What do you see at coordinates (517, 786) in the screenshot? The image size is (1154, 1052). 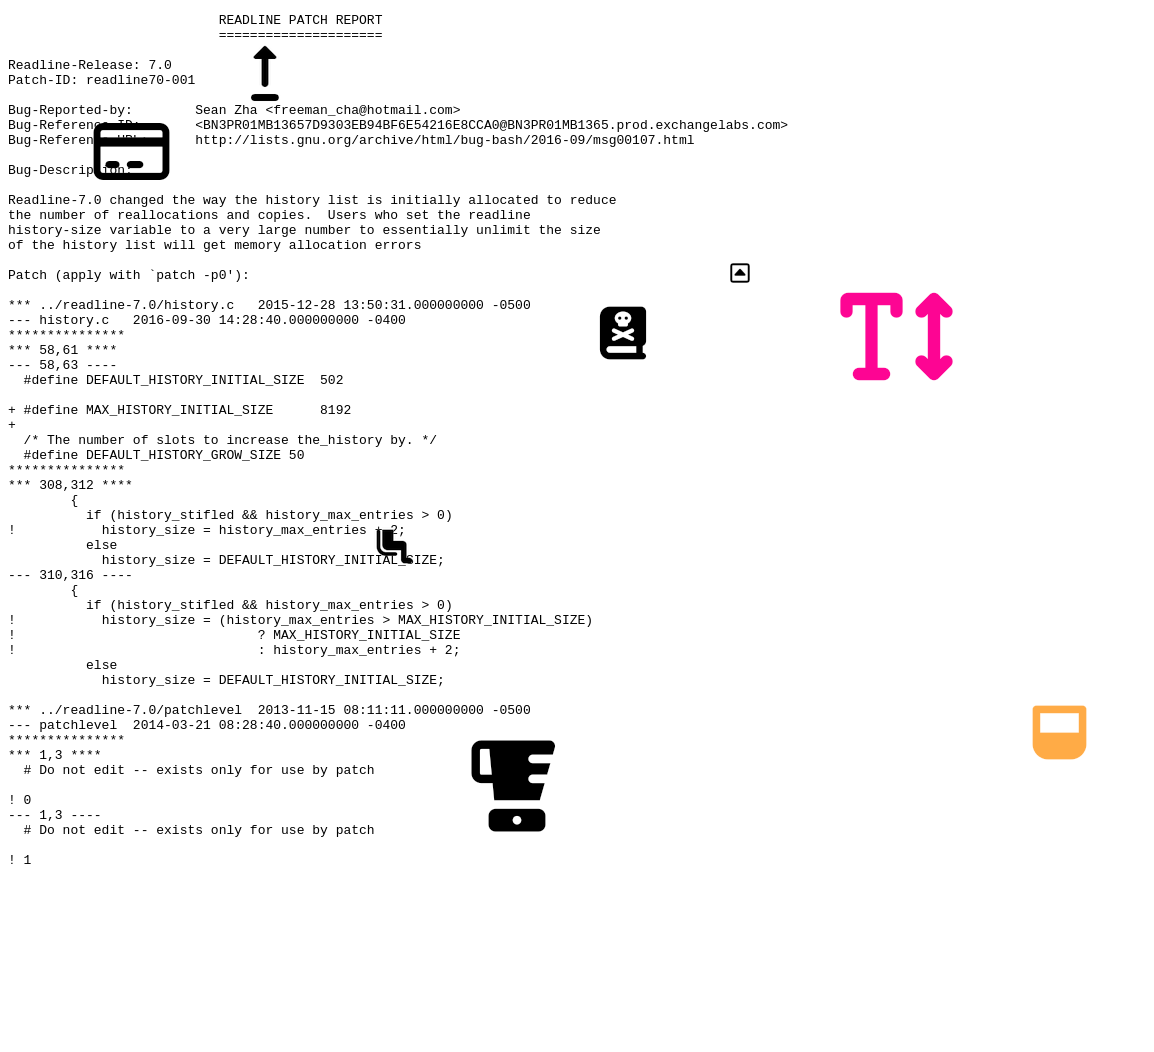 I see `access blender 3D software` at bounding box center [517, 786].